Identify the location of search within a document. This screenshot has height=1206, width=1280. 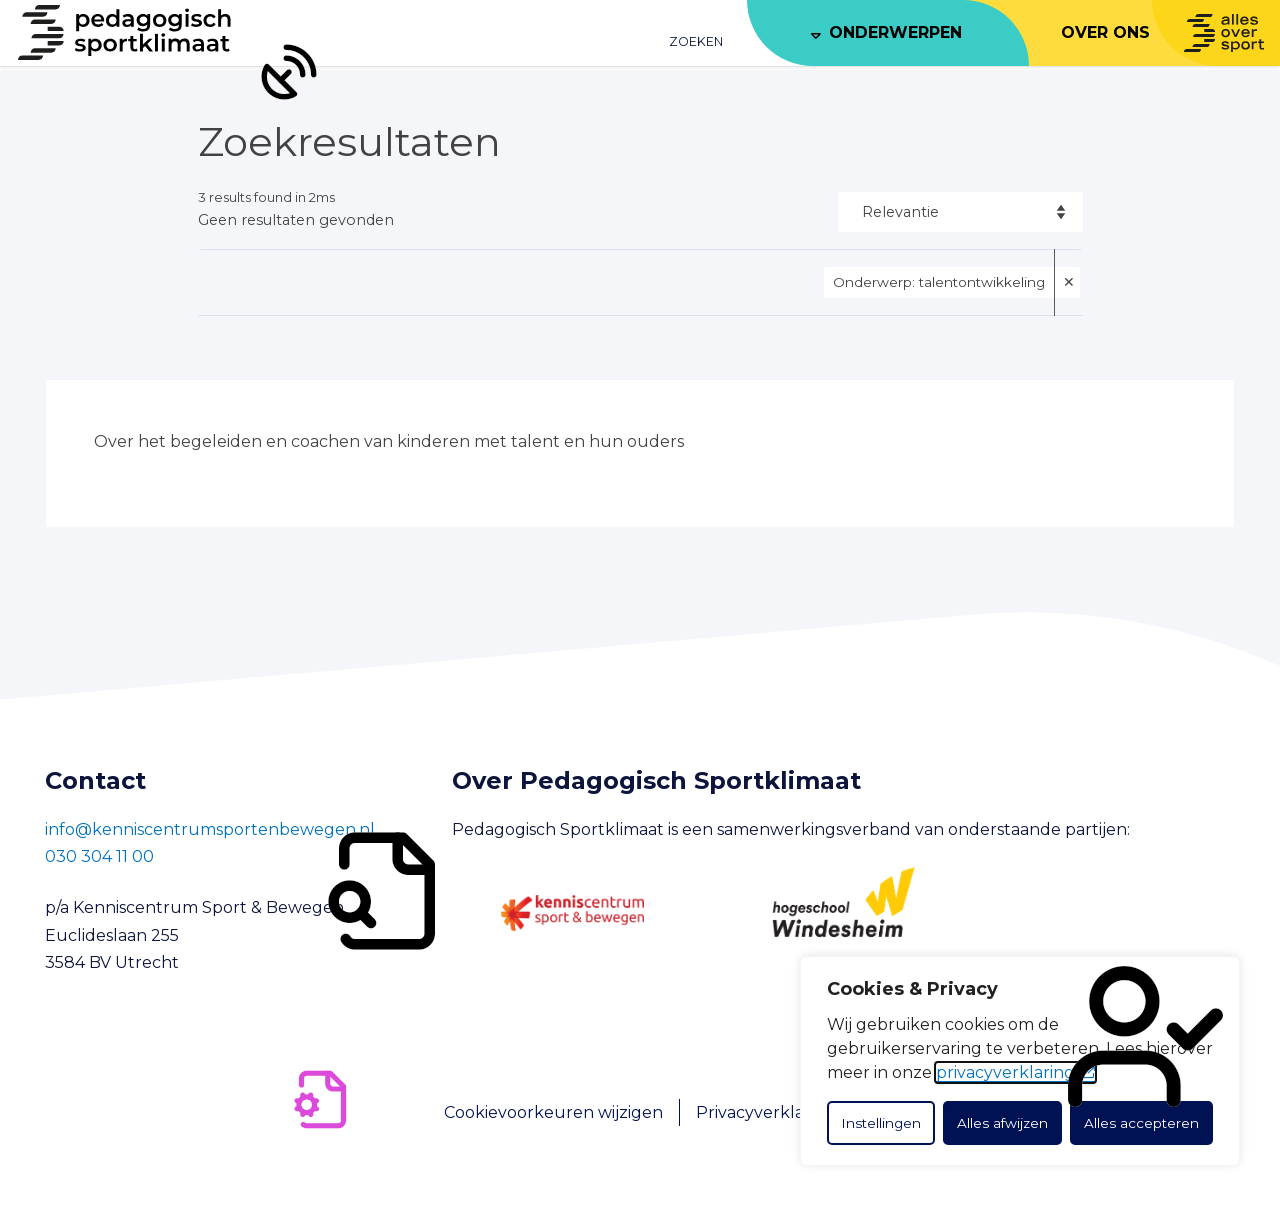
(387, 891).